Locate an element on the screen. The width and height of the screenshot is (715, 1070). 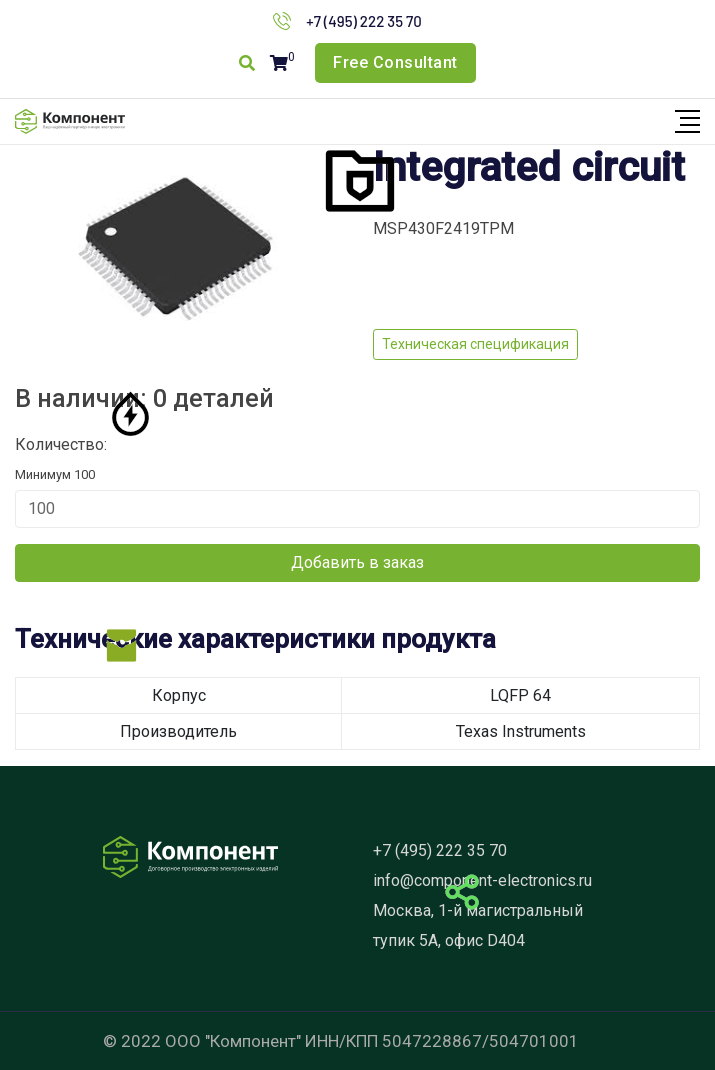
send a red packet or digital gift money is located at coordinates (121, 645).